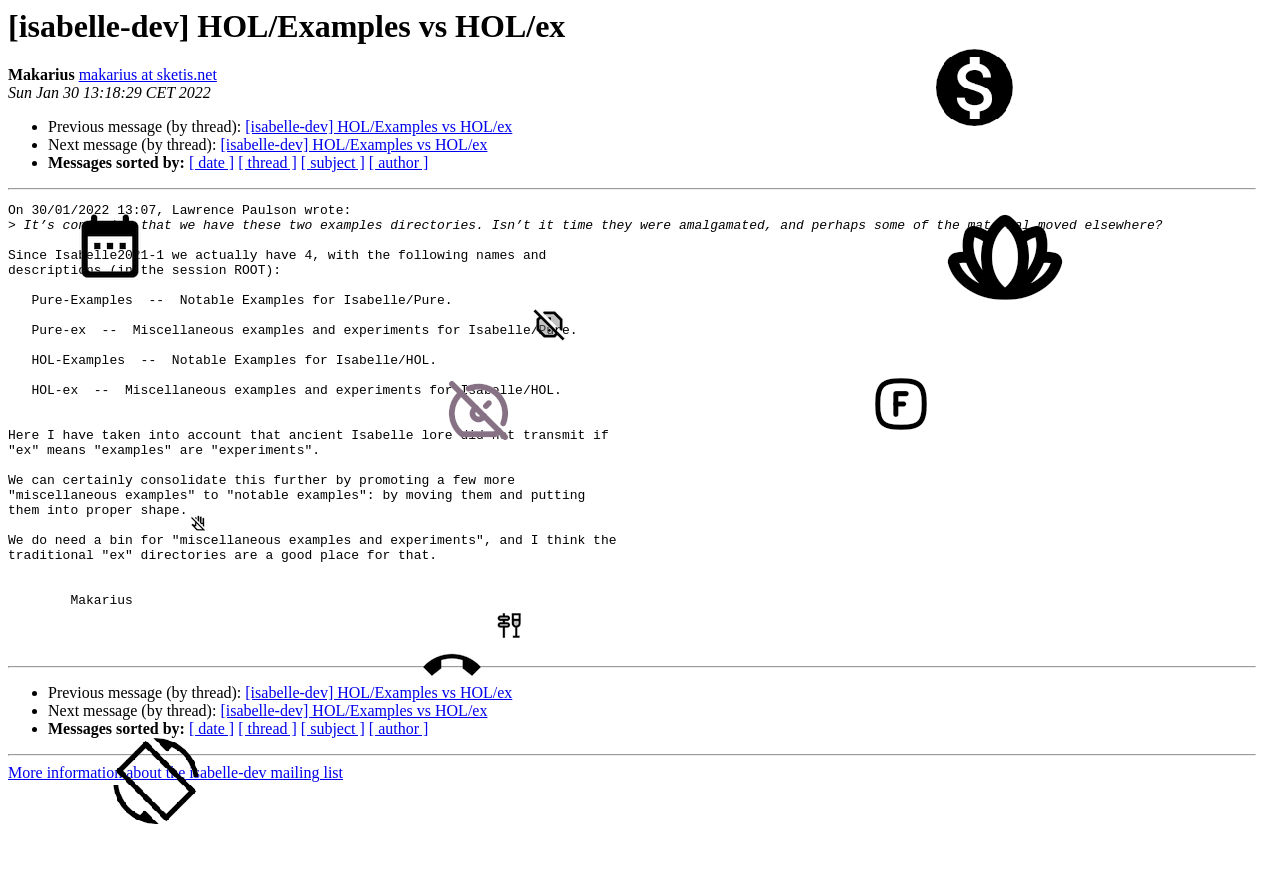 This screenshot has width=1264, height=880. I want to click on open Facebook app or link, so click(901, 404).